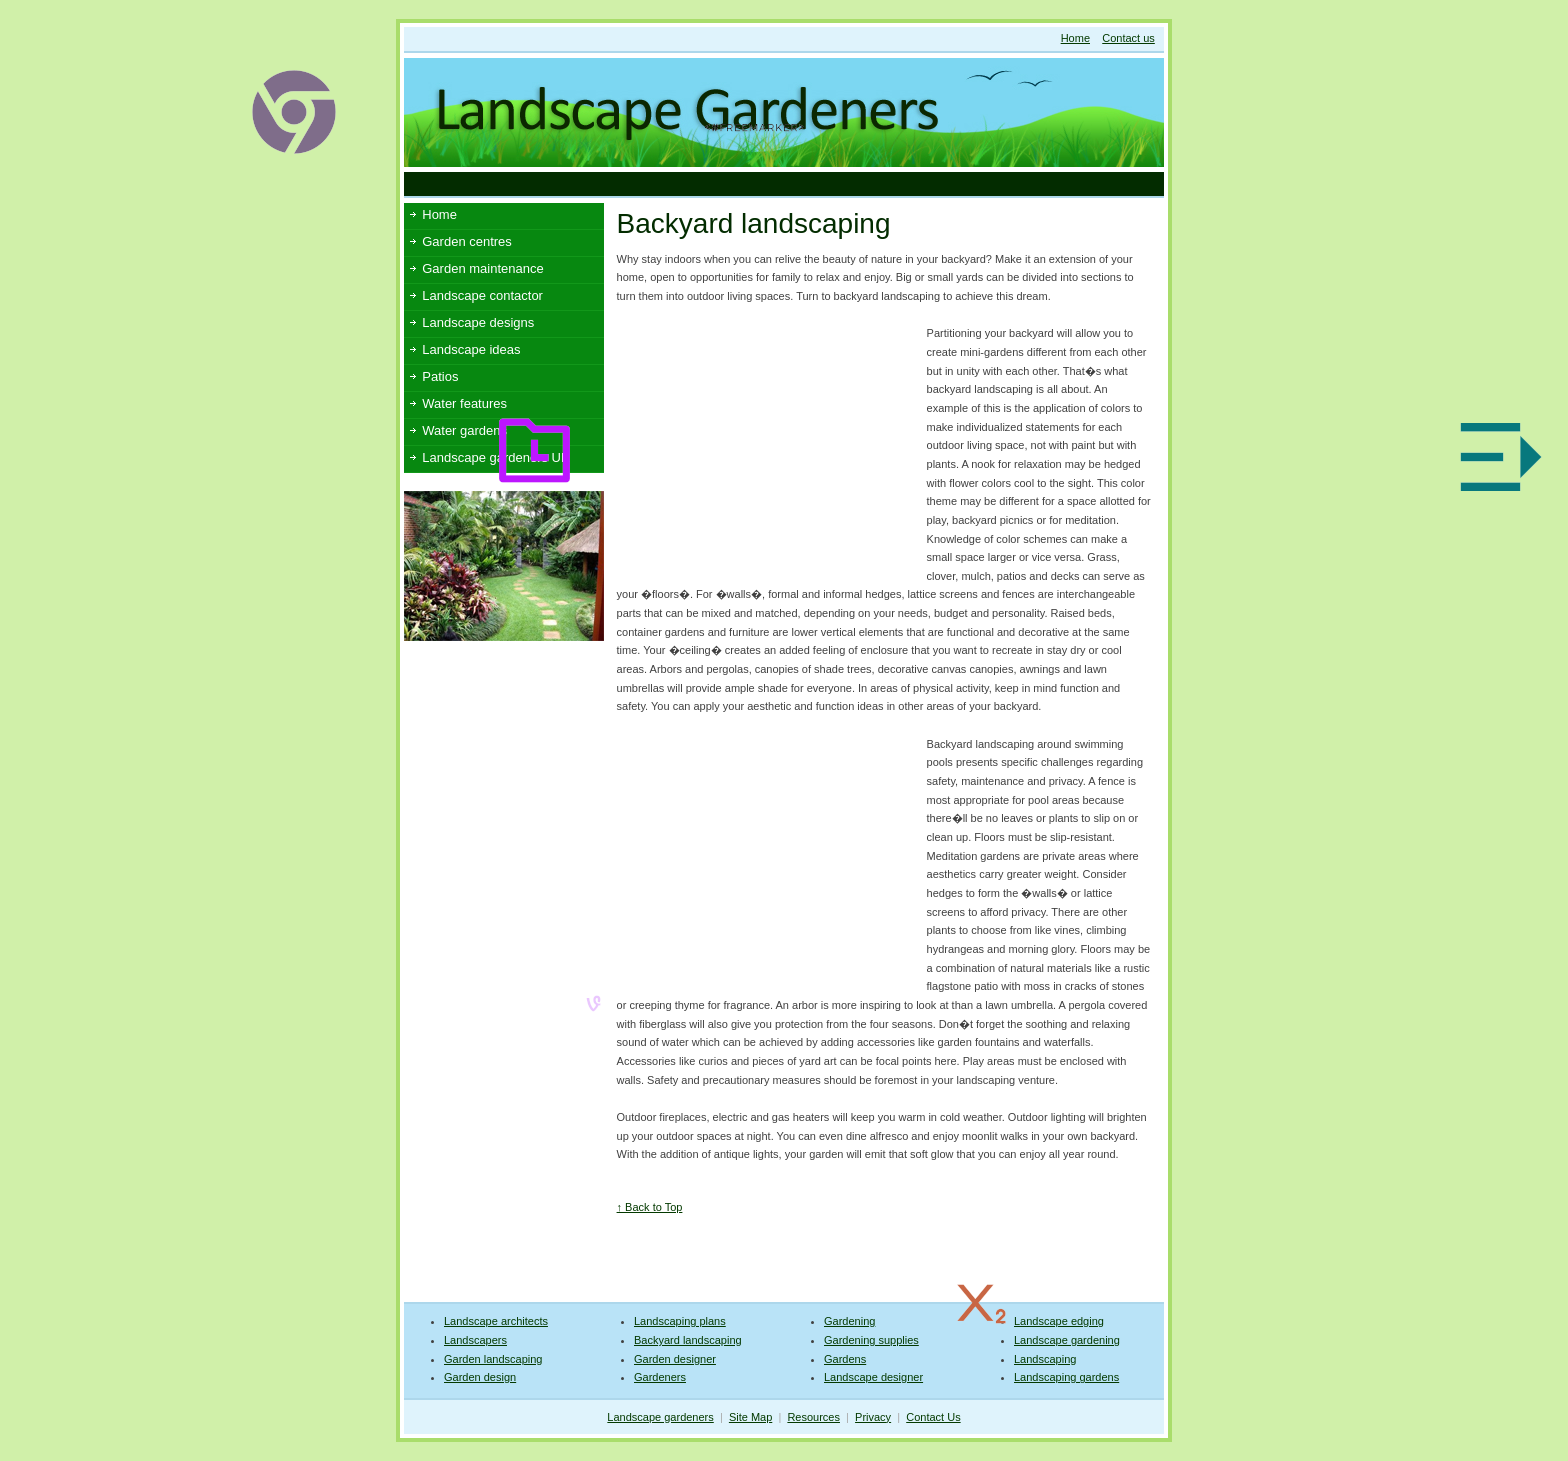 Image resolution: width=1568 pixels, height=1461 pixels. Describe the element at coordinates (979, 1304) in the screenshot. I see `format text as subscript` at that location.